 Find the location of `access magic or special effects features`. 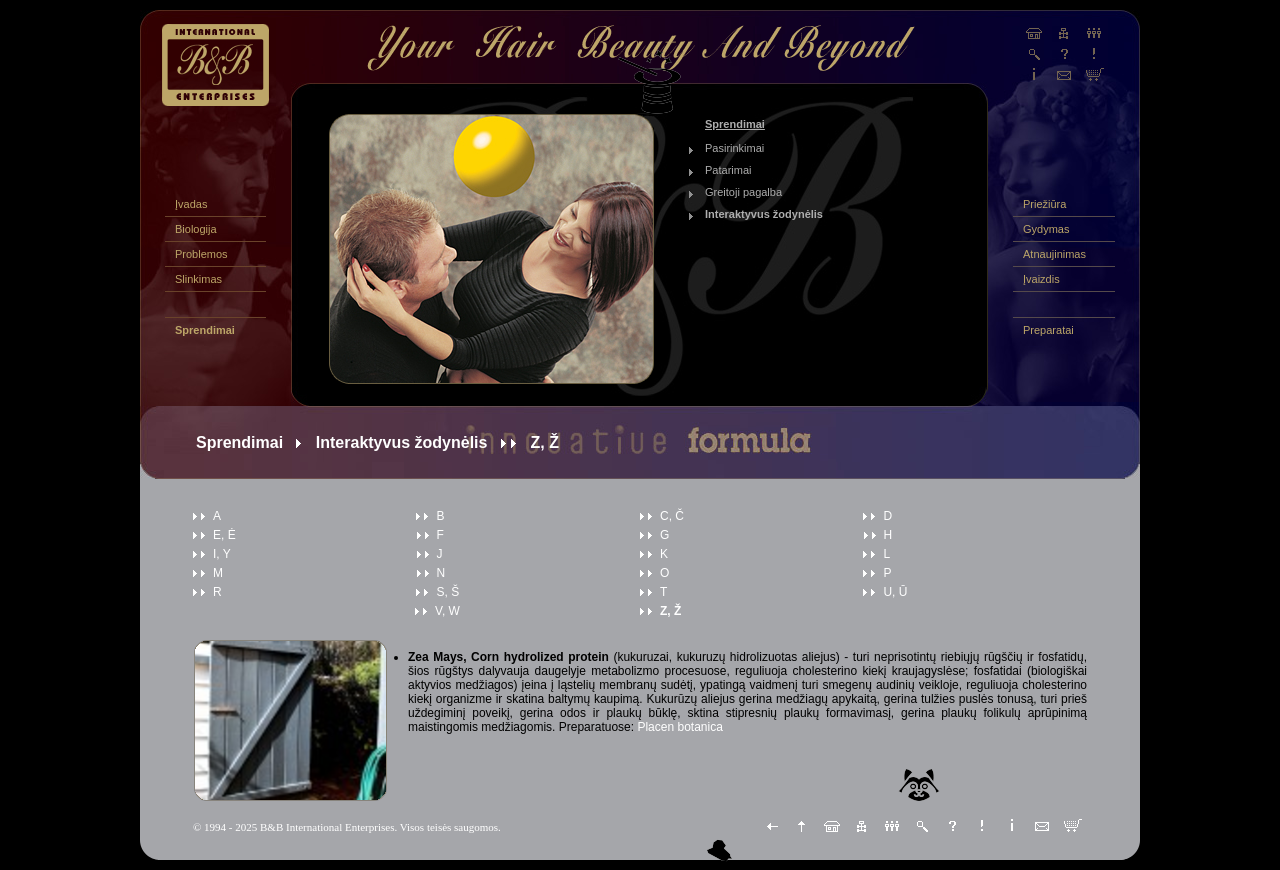

access magic or special effects features is located at coordinates (649, 81).